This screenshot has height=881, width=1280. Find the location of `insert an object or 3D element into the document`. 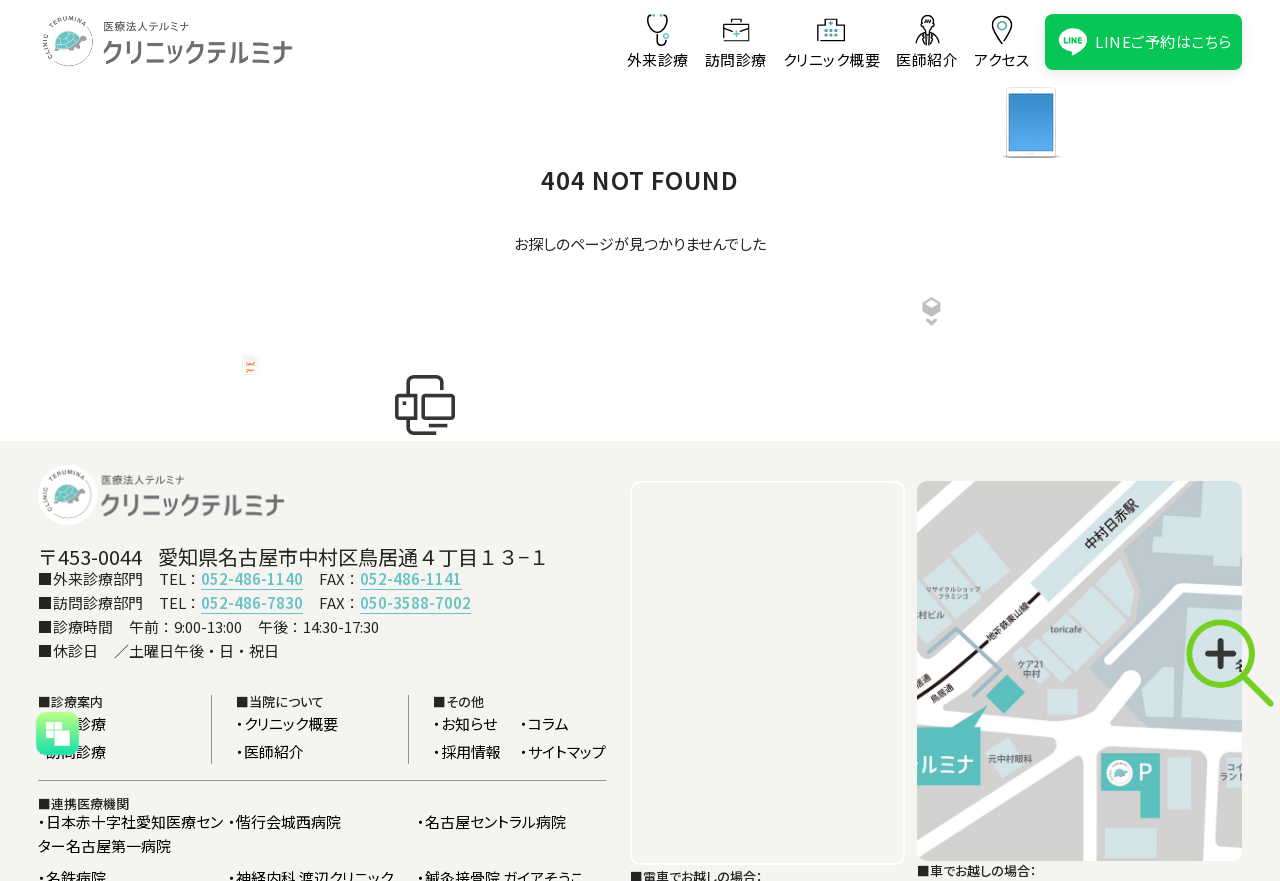

insert an object or 3D element into the document is located at coordinates (931, 311).